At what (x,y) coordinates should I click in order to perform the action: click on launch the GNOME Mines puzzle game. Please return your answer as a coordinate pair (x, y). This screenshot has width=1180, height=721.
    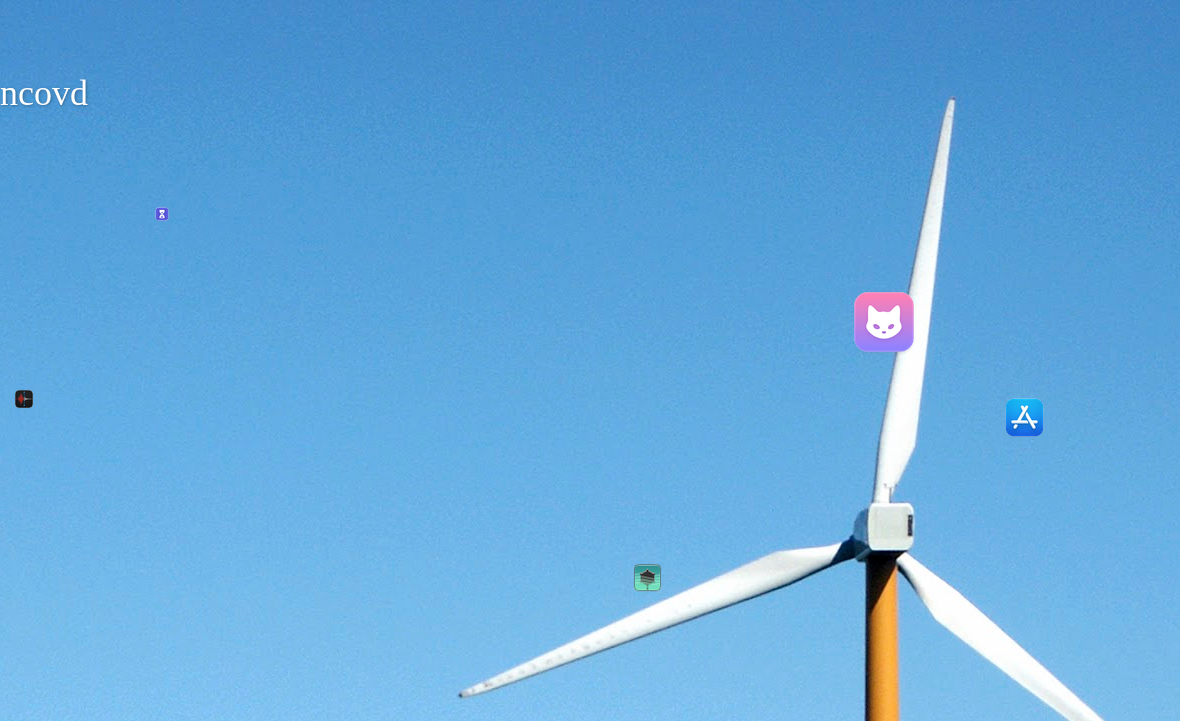
    Looking at the image, I should click on (647, 577).